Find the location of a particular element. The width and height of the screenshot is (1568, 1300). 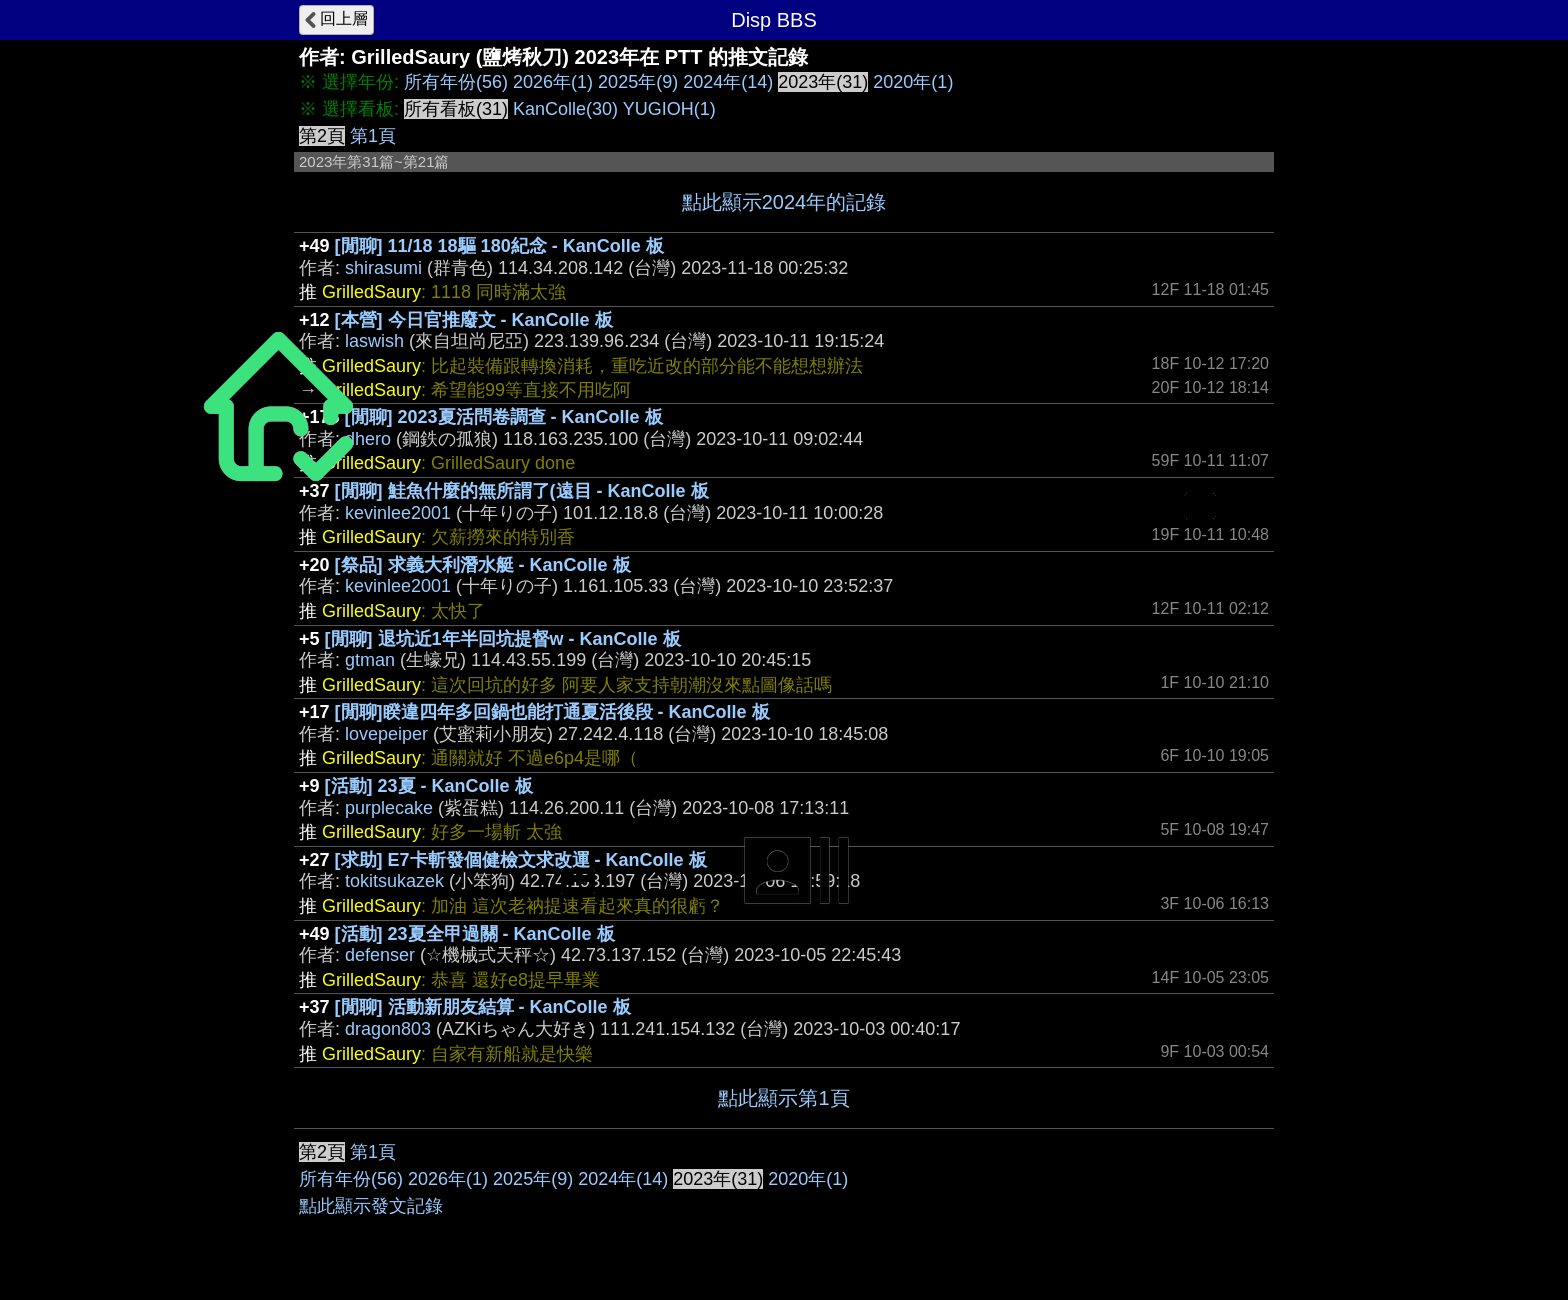

view recently contacted people is located at coordinates (796, 870).